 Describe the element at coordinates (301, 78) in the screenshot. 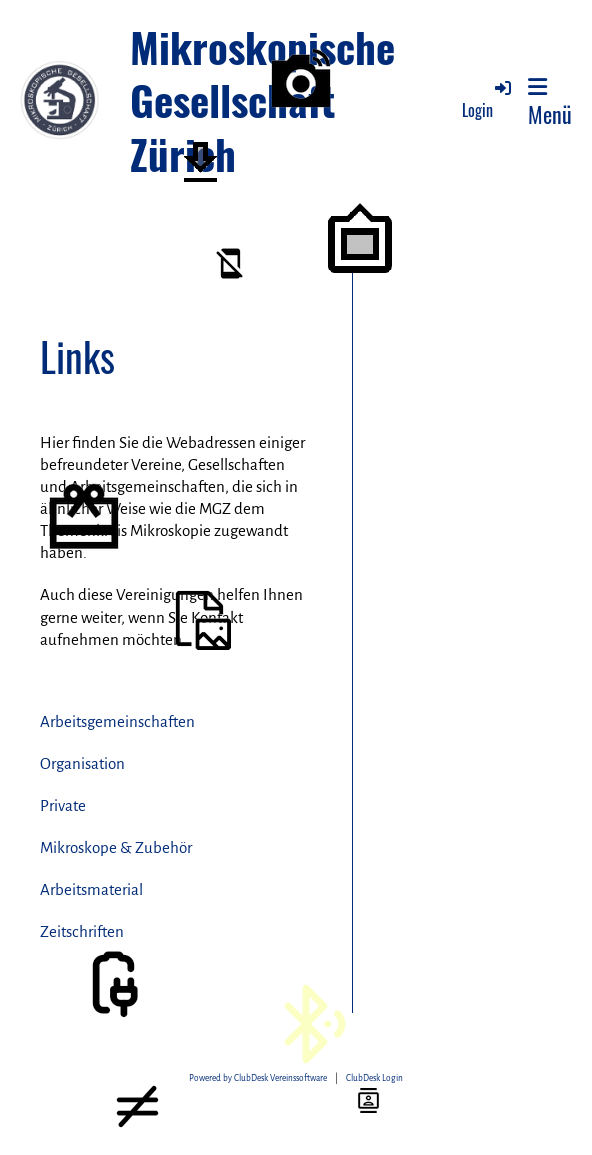

I see `connect to a wireless or linked camera` at that location.